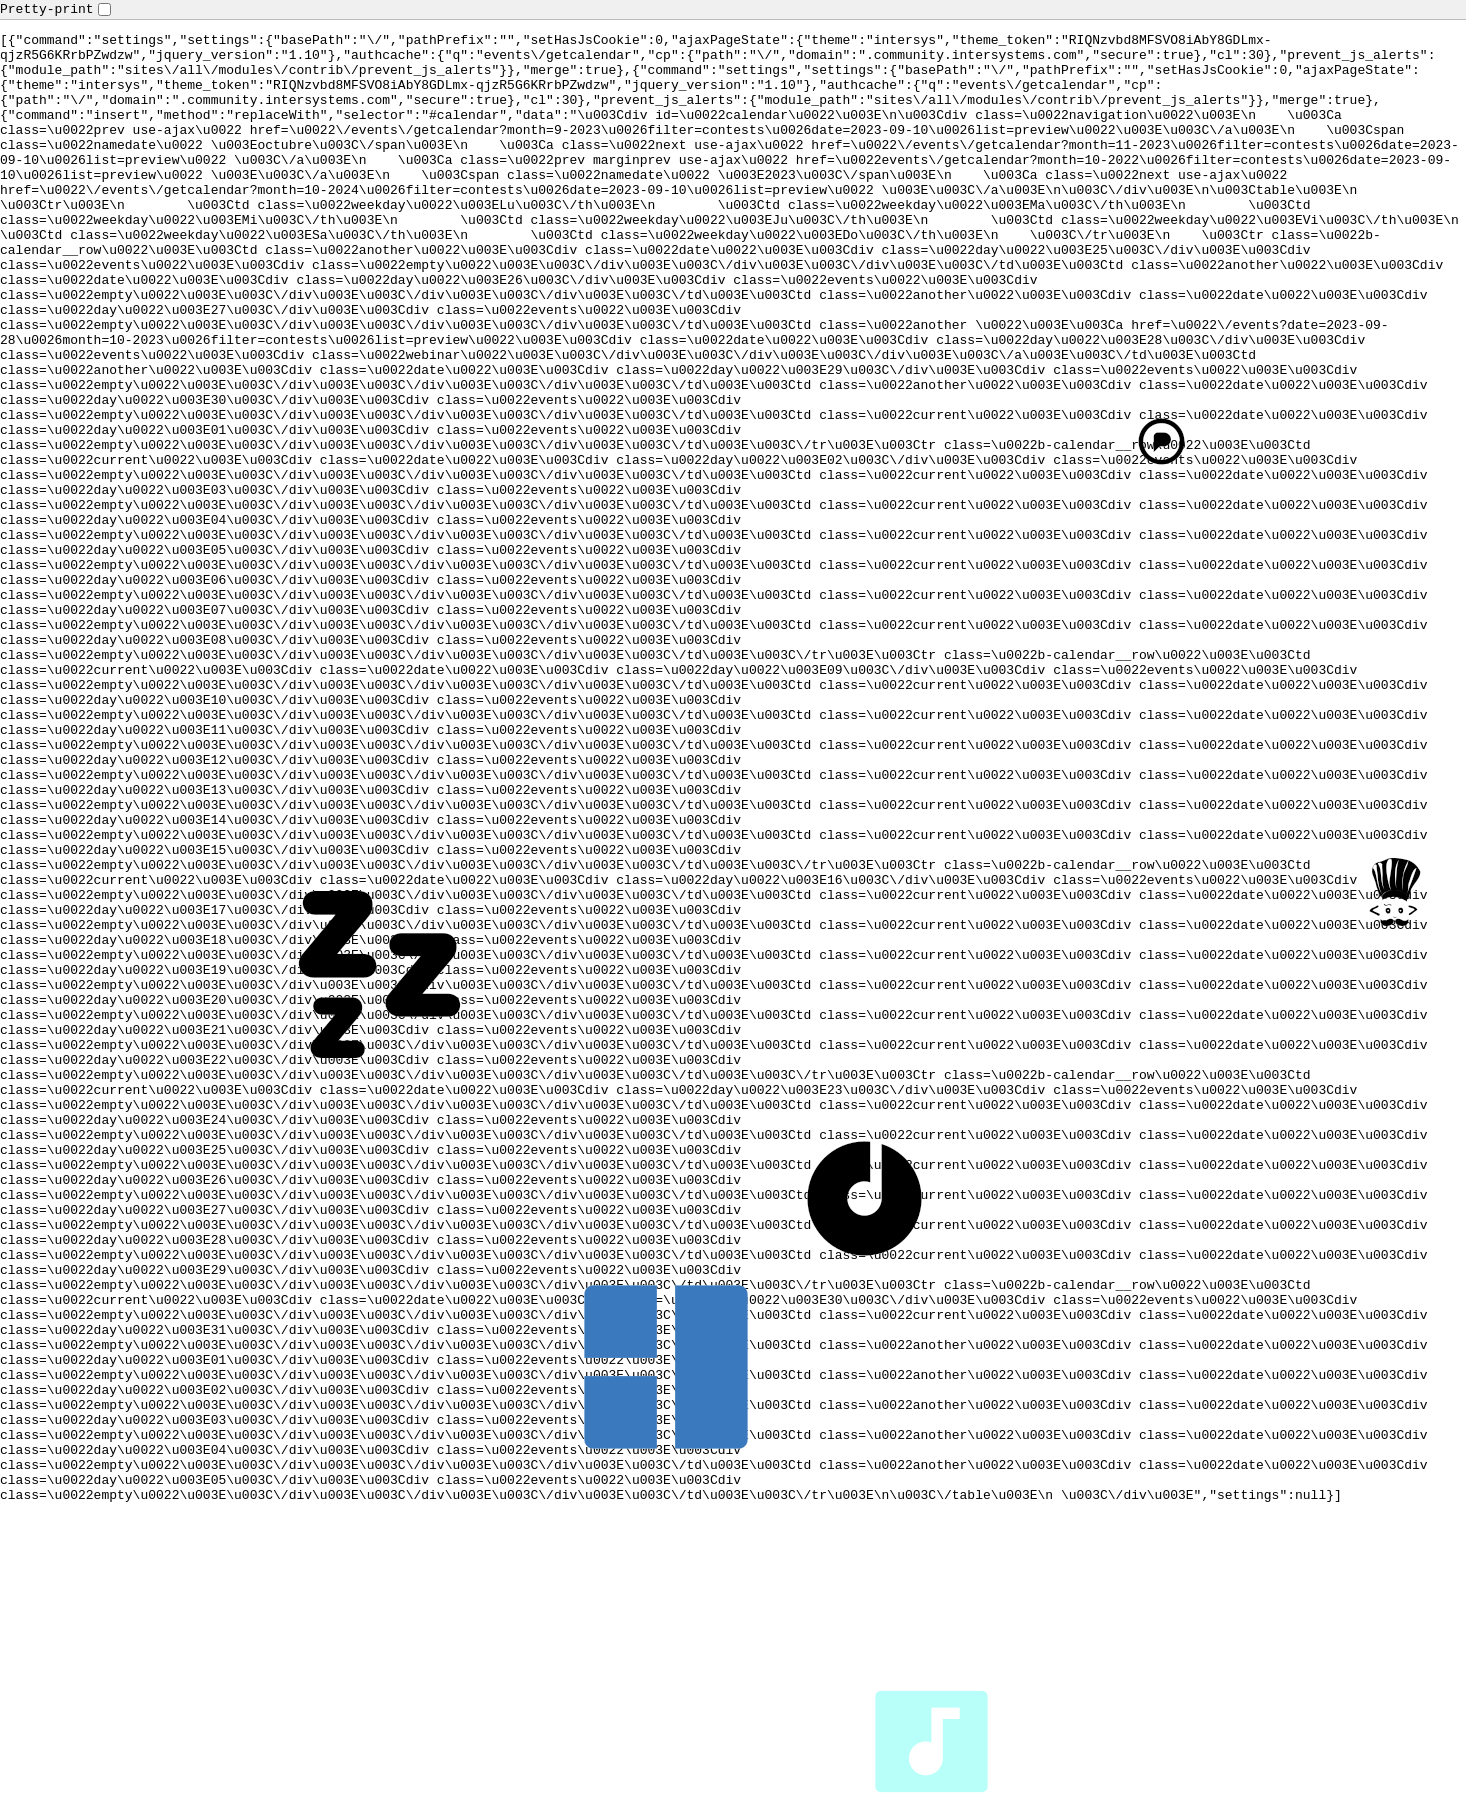 The height and width of the screenshot is (1810, 1466). I want to click on open the pixelfed app, so click(1161, 441).